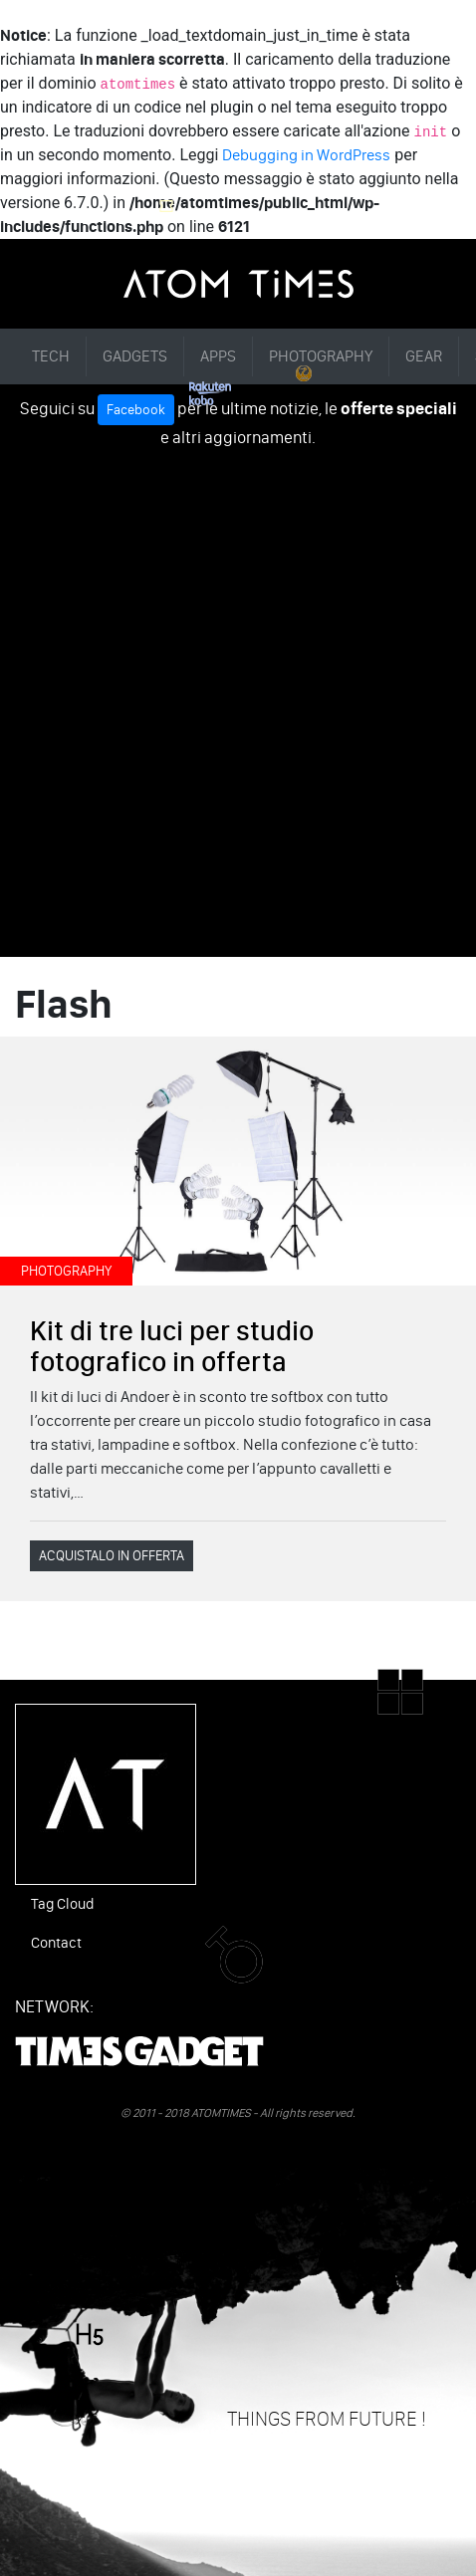 The width and height of the screenshot is (476, 2576). What do you see at coordinates (304, 373) in the screenshot?
I see `Japan Airlines company logo` at bounding box center [304, 373].